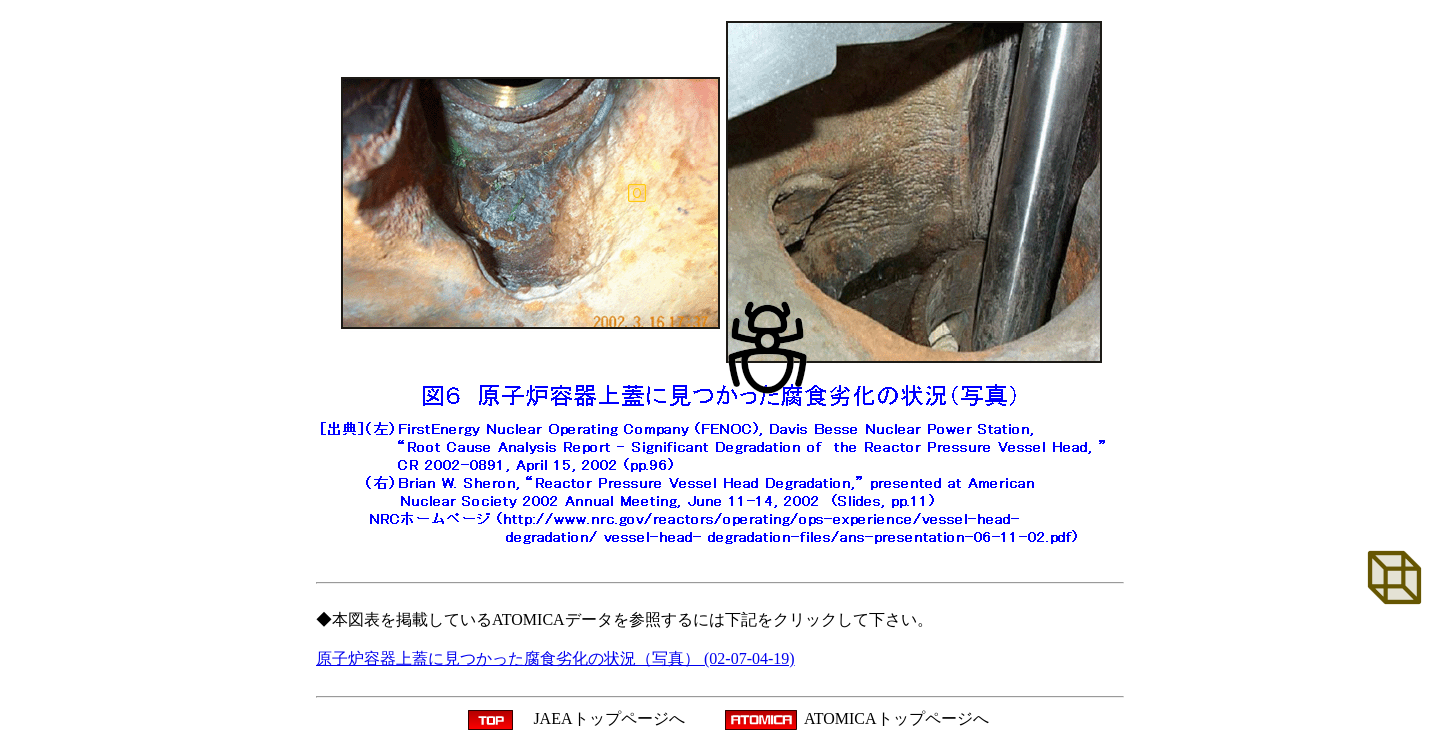 This screenshot has width=1440, height=741. I want to click on view 3D model or object, so click(1394, 577).